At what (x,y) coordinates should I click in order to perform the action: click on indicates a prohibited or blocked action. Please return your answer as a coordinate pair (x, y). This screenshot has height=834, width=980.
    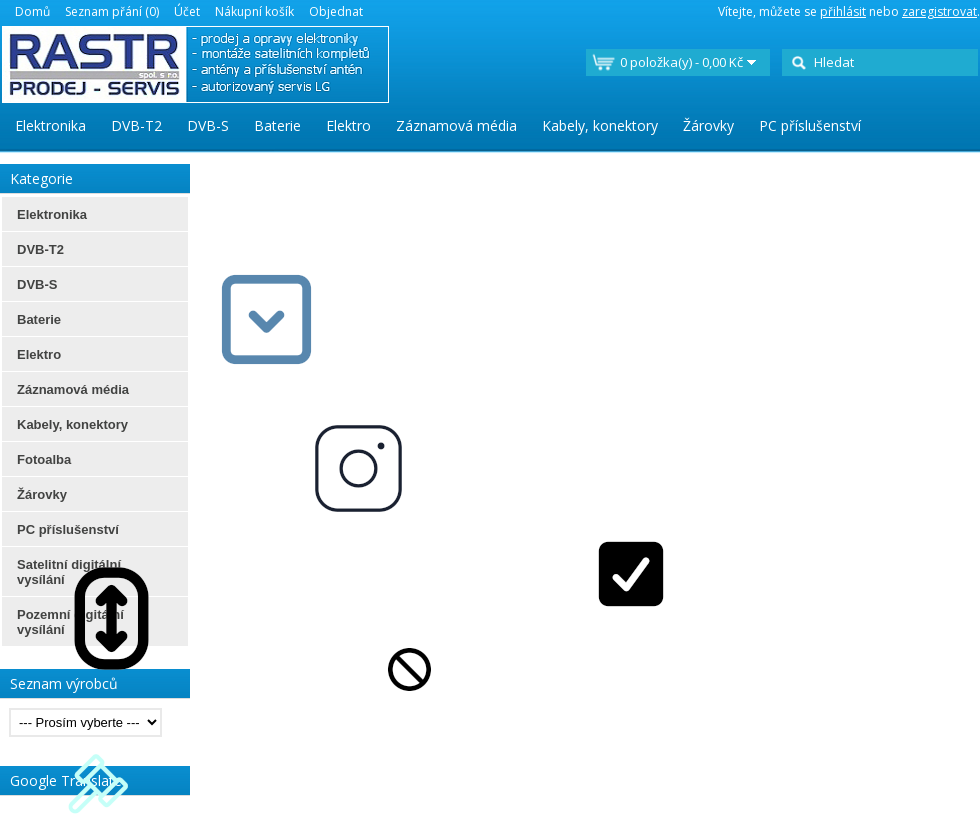
    Looking at the image, I should click on (409, 669).